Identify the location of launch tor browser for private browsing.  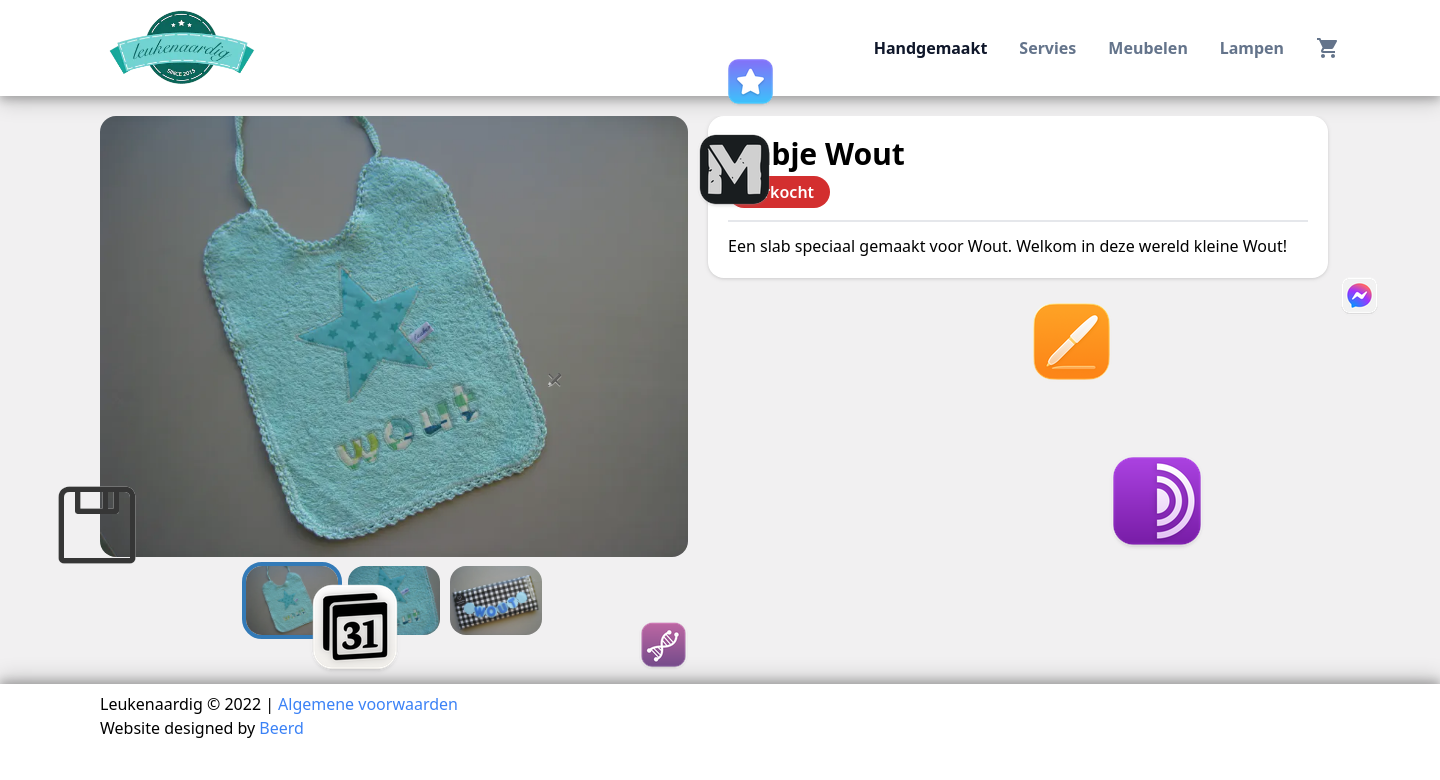
(1157, 501).